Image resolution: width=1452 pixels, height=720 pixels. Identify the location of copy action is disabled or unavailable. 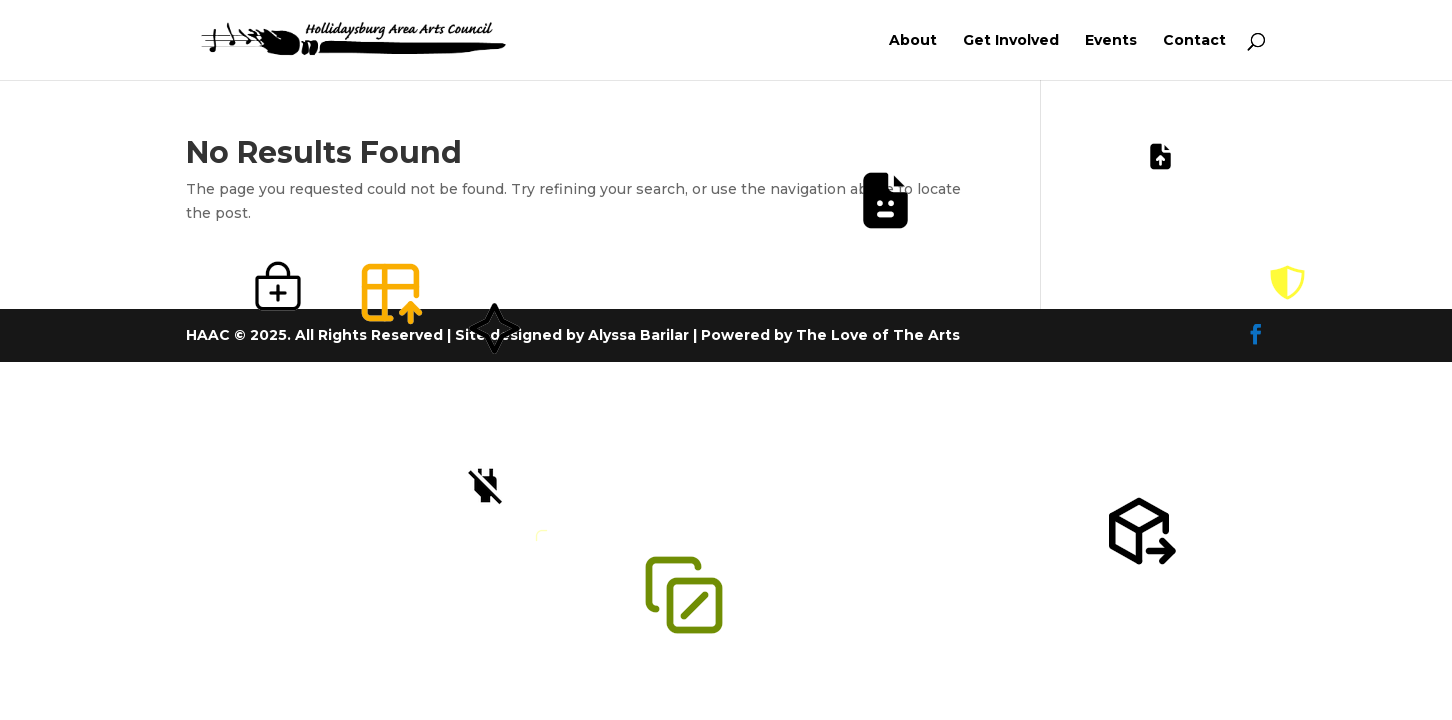
(684, 595).